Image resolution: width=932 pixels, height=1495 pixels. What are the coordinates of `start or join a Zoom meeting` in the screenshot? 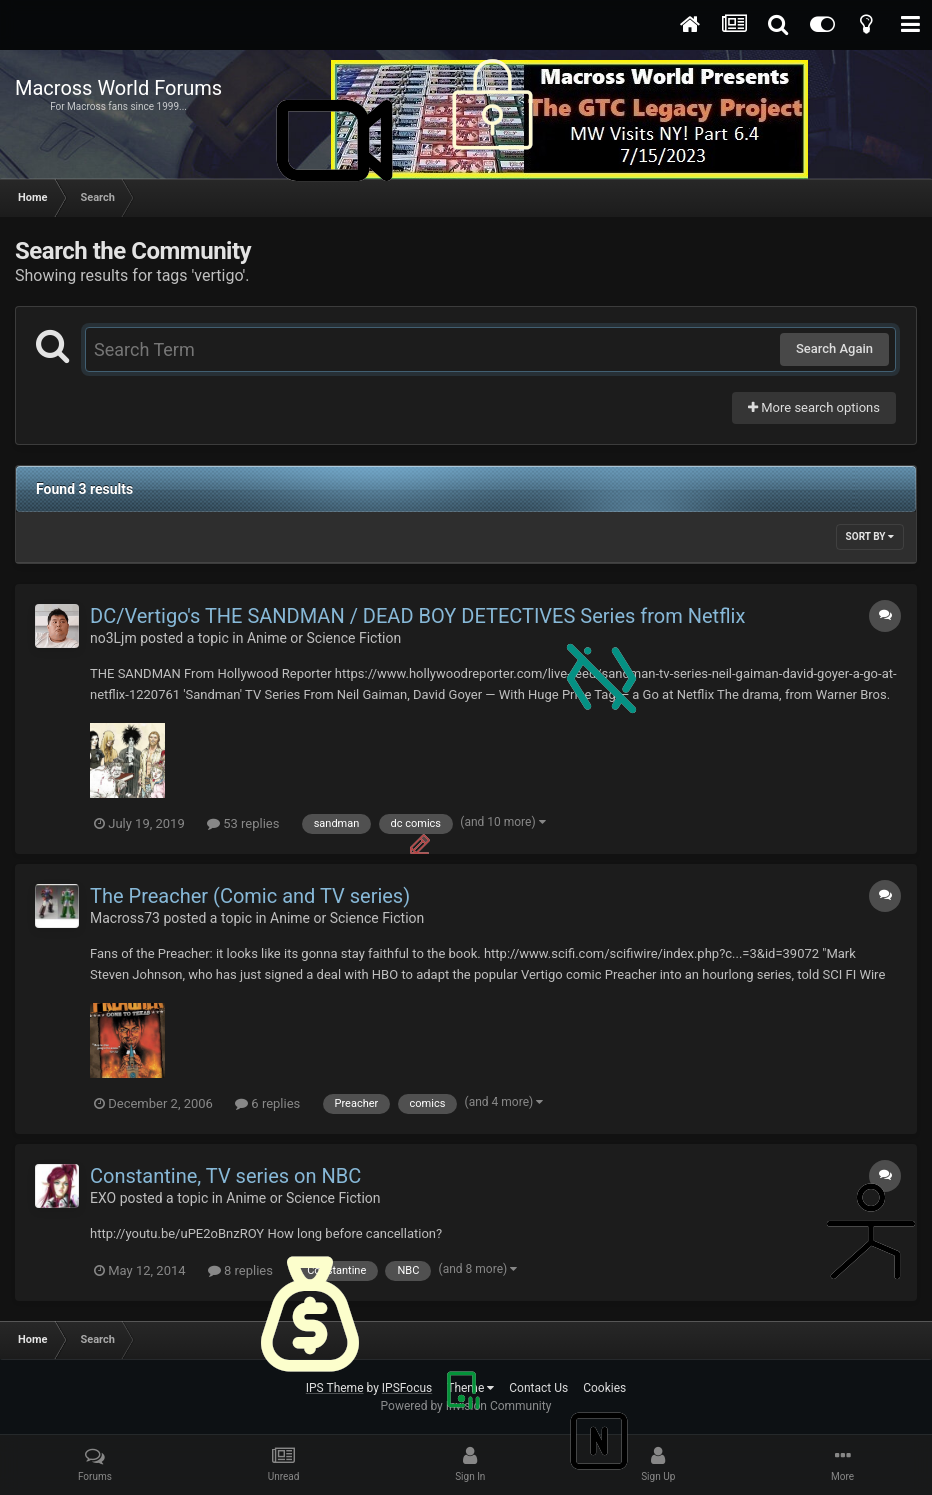 It's located at (334, 140).